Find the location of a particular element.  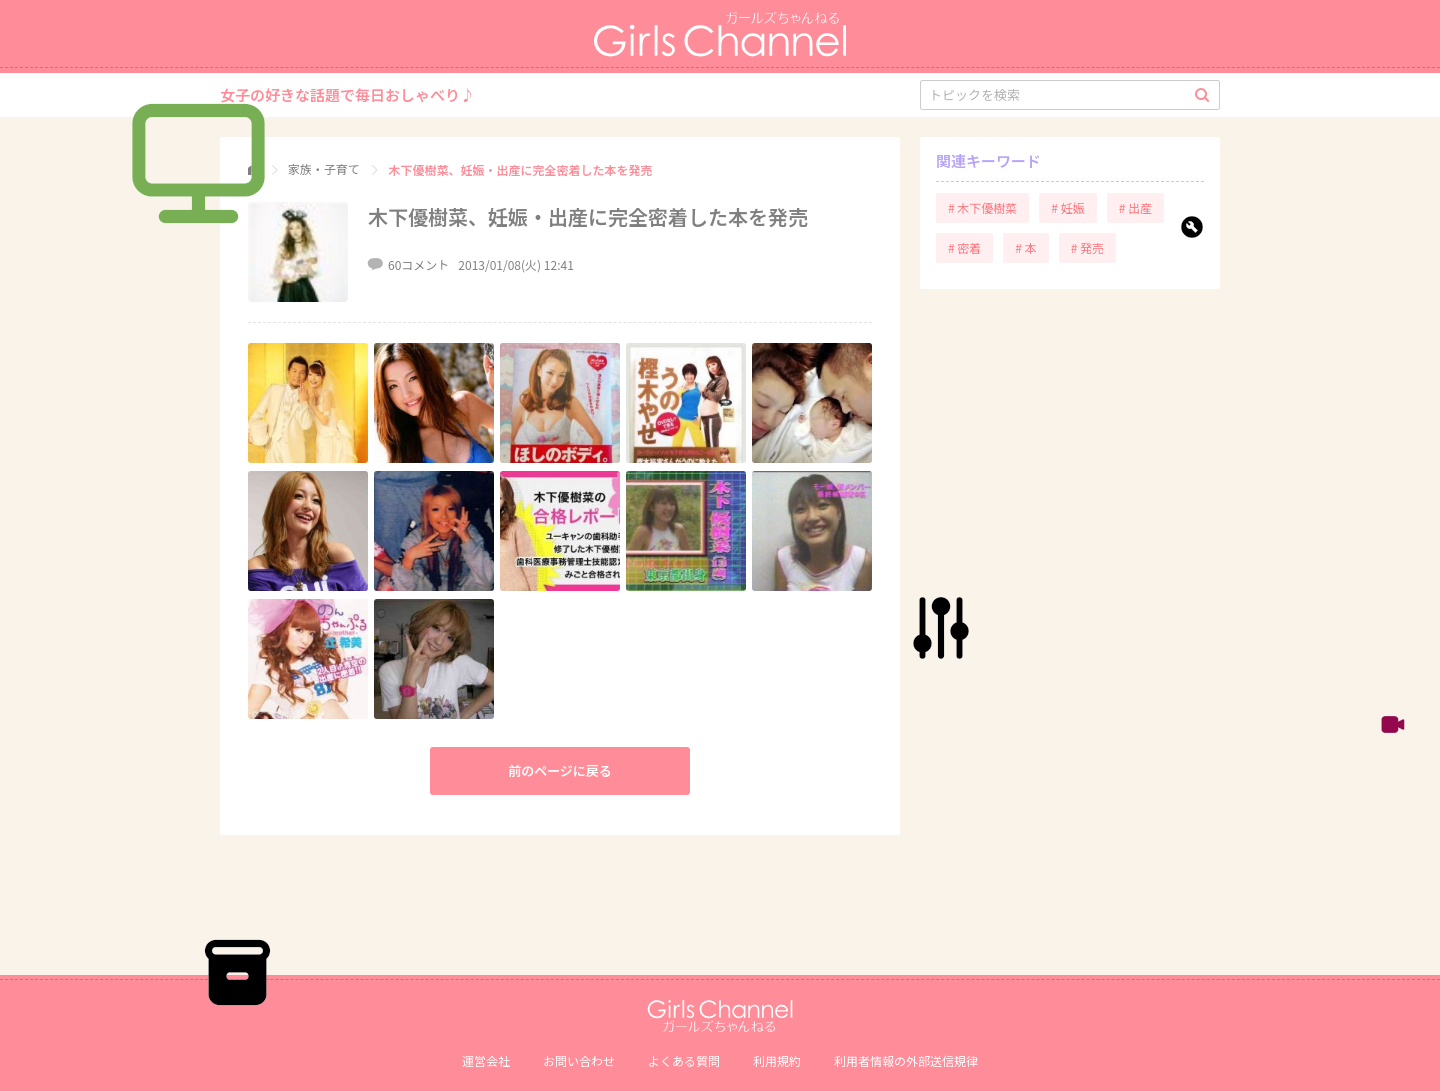

start a video call is located at coordinates (1393, 724).